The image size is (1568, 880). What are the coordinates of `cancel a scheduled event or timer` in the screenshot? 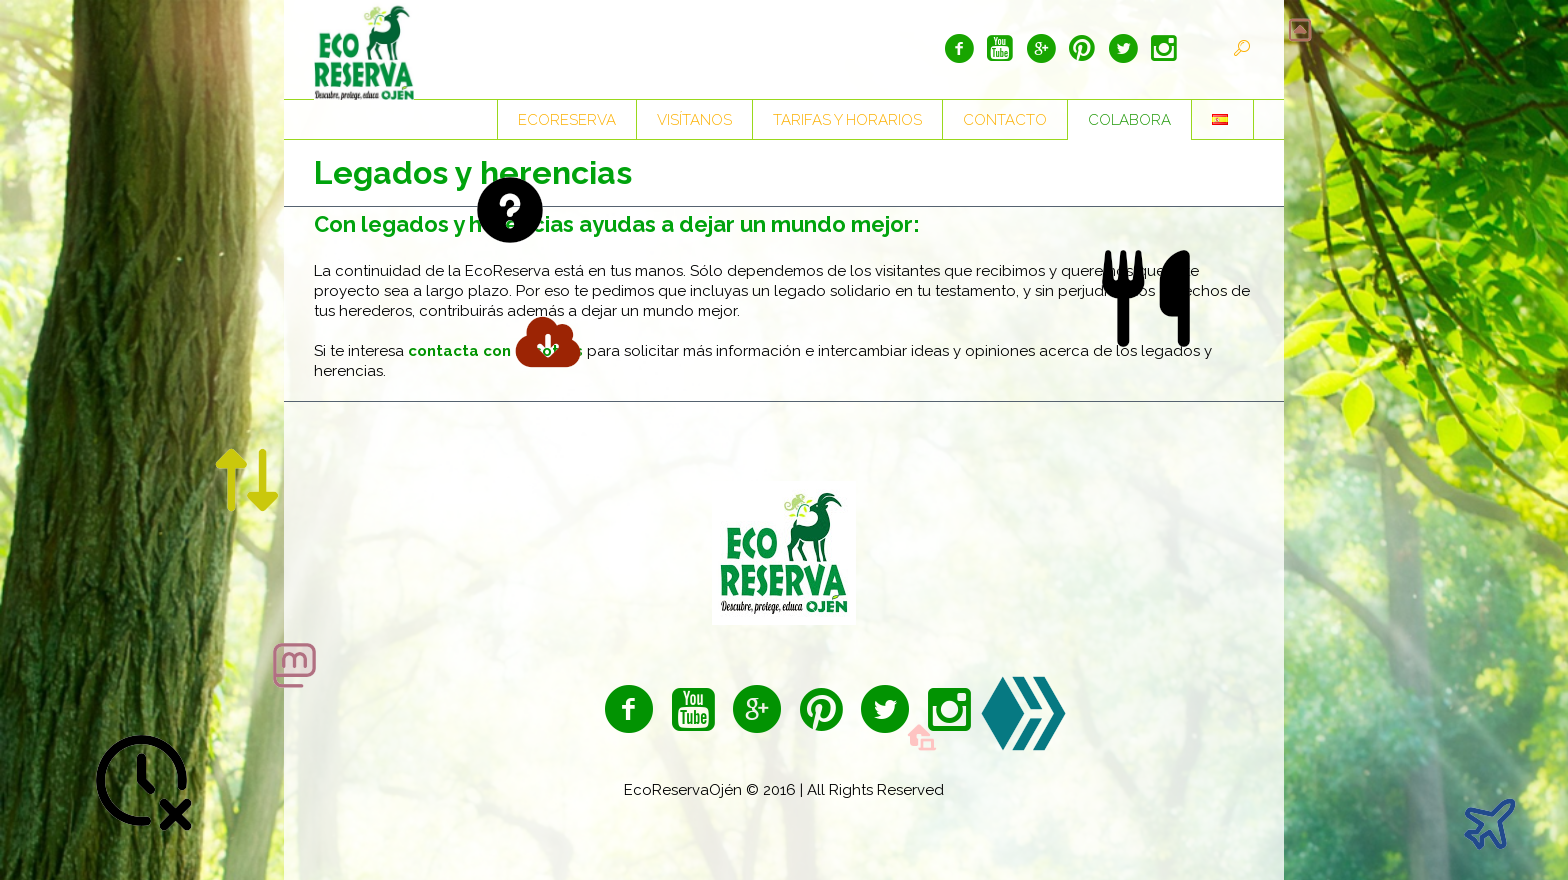 It's located at (141, 780).